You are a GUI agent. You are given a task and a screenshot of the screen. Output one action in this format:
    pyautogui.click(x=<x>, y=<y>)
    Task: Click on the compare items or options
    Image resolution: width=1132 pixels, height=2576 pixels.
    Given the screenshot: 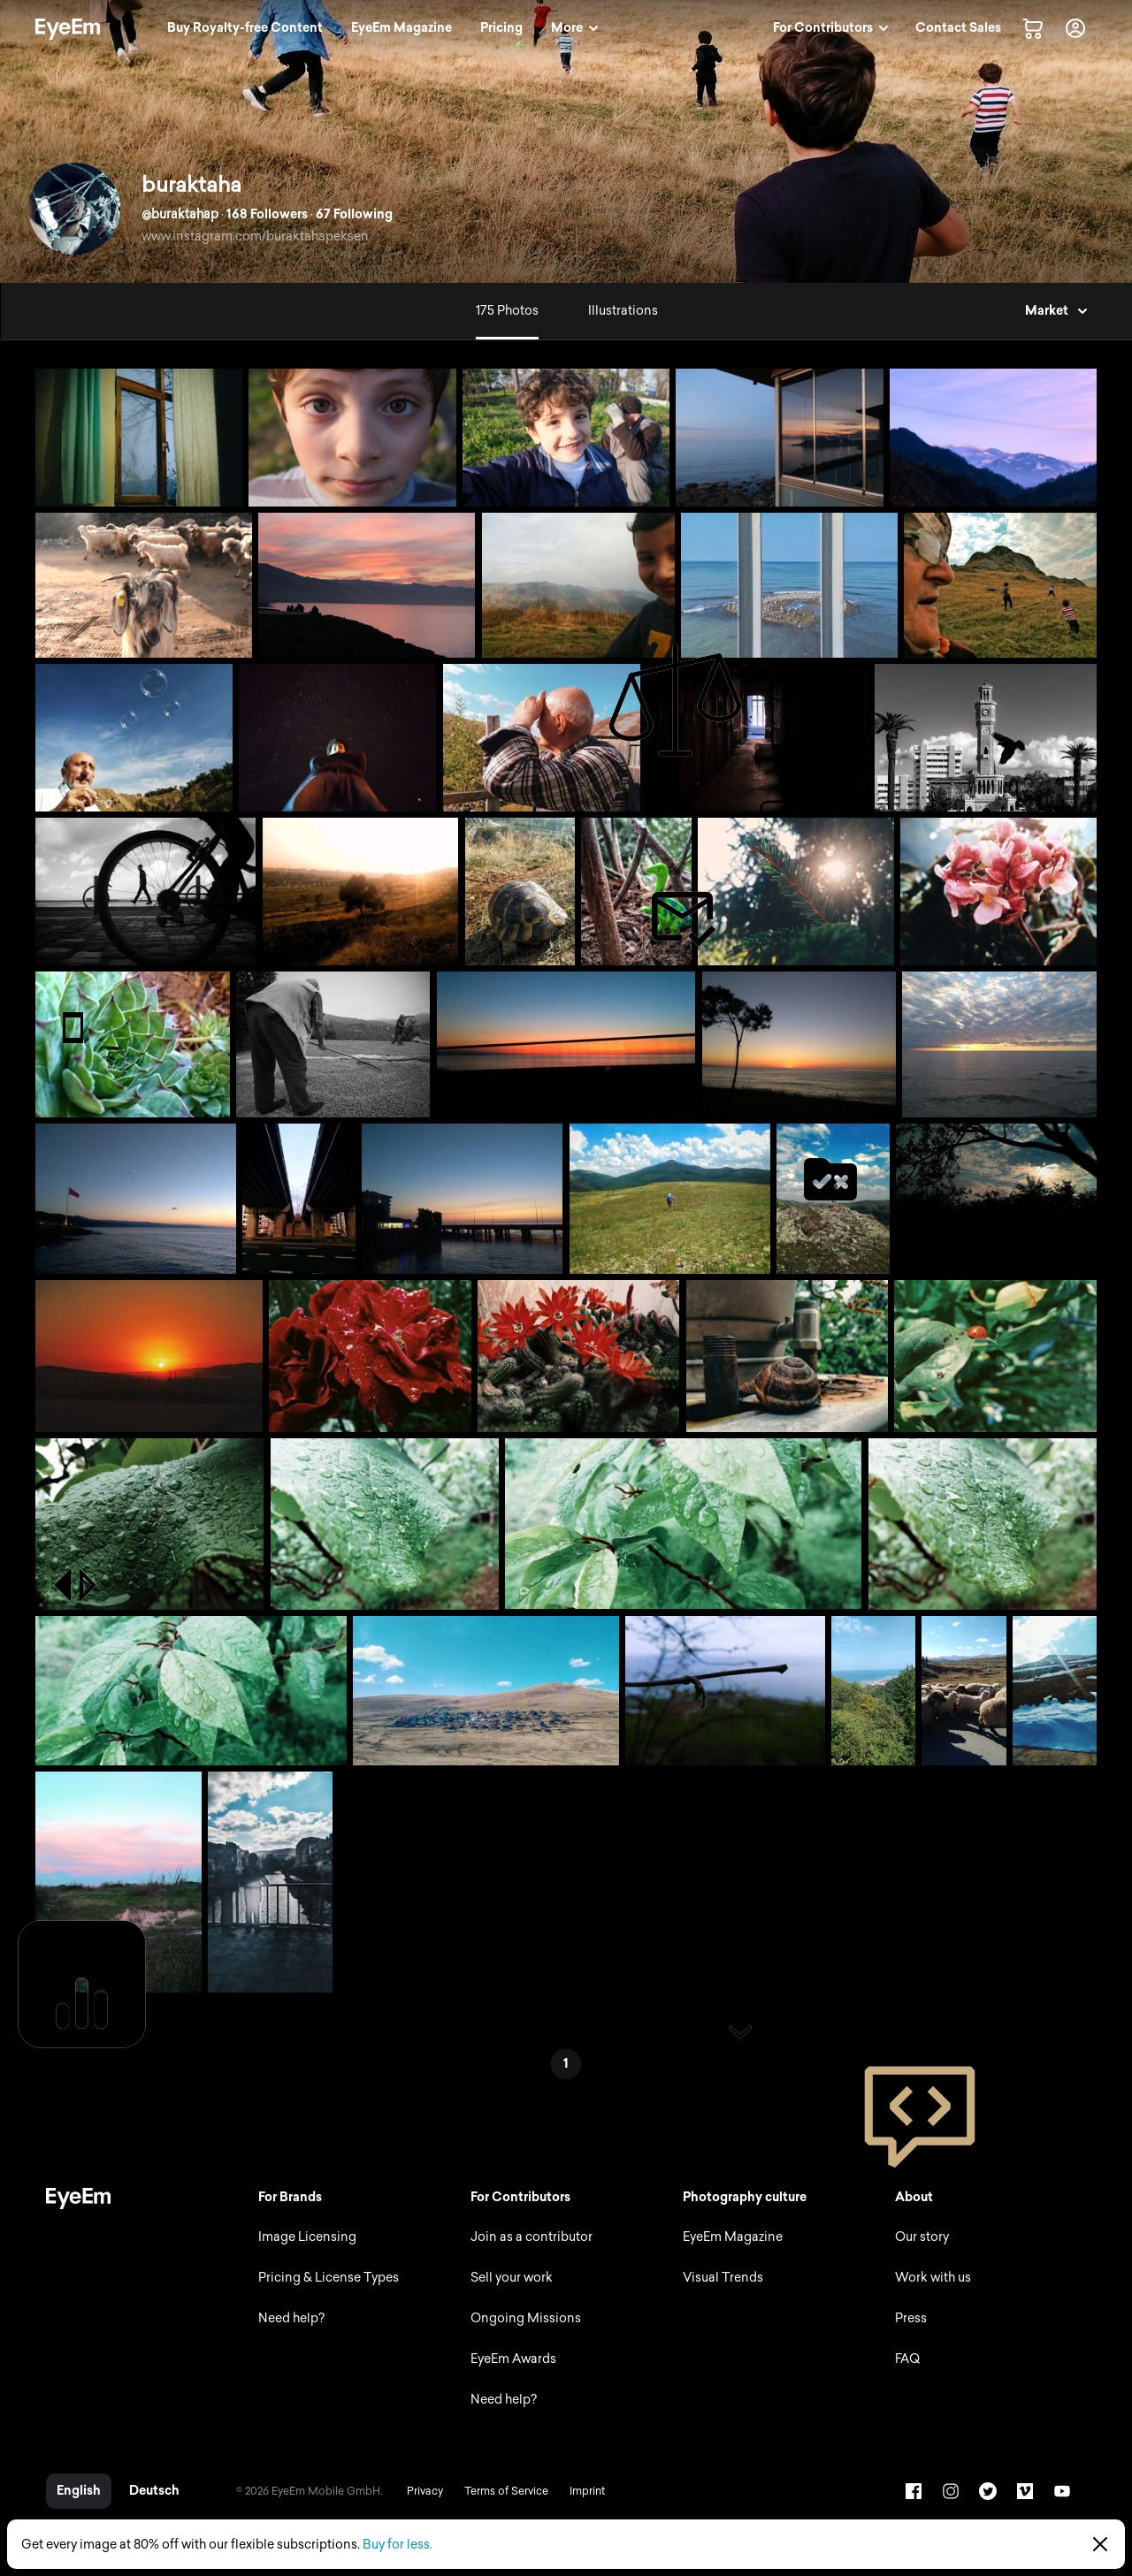 What is the action you would take?
    pyautogui.click(x=675, y=699)
    